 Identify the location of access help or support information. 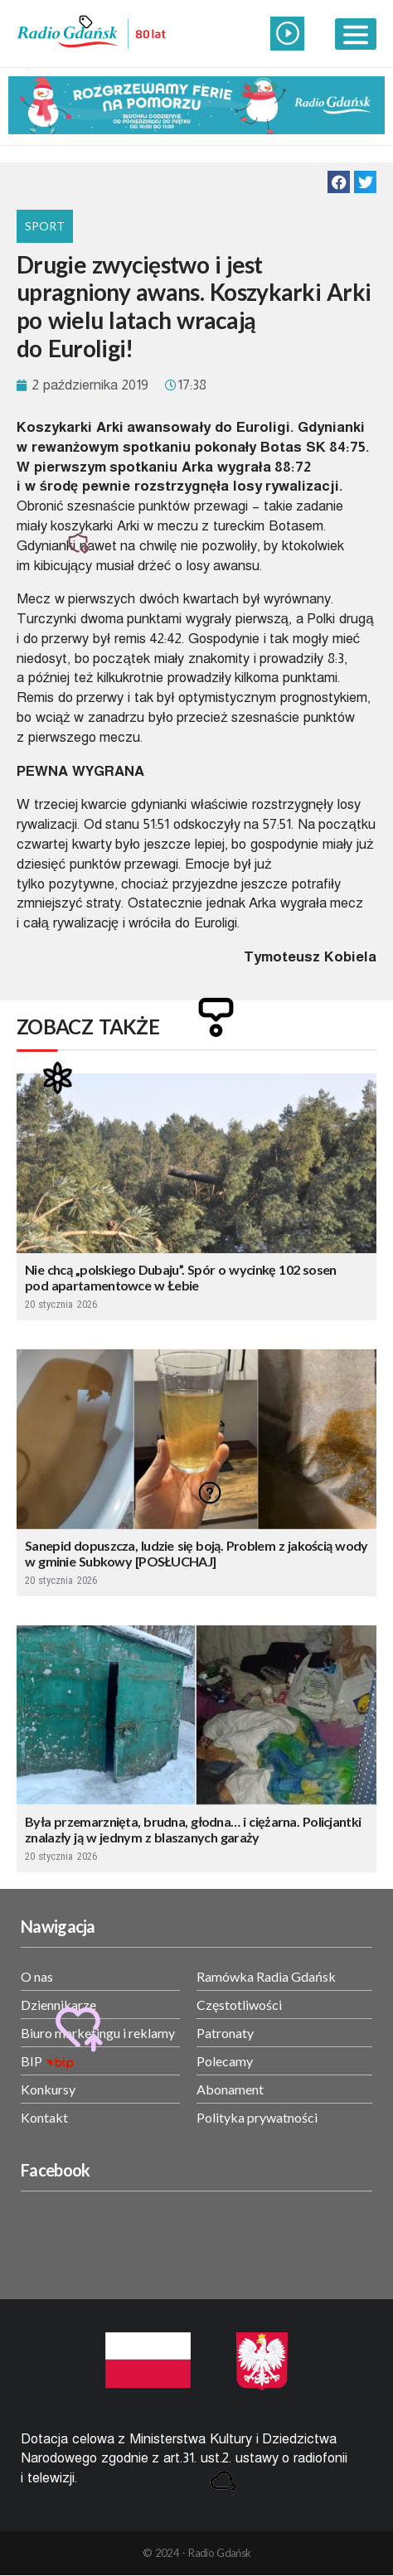
(210, 1493).